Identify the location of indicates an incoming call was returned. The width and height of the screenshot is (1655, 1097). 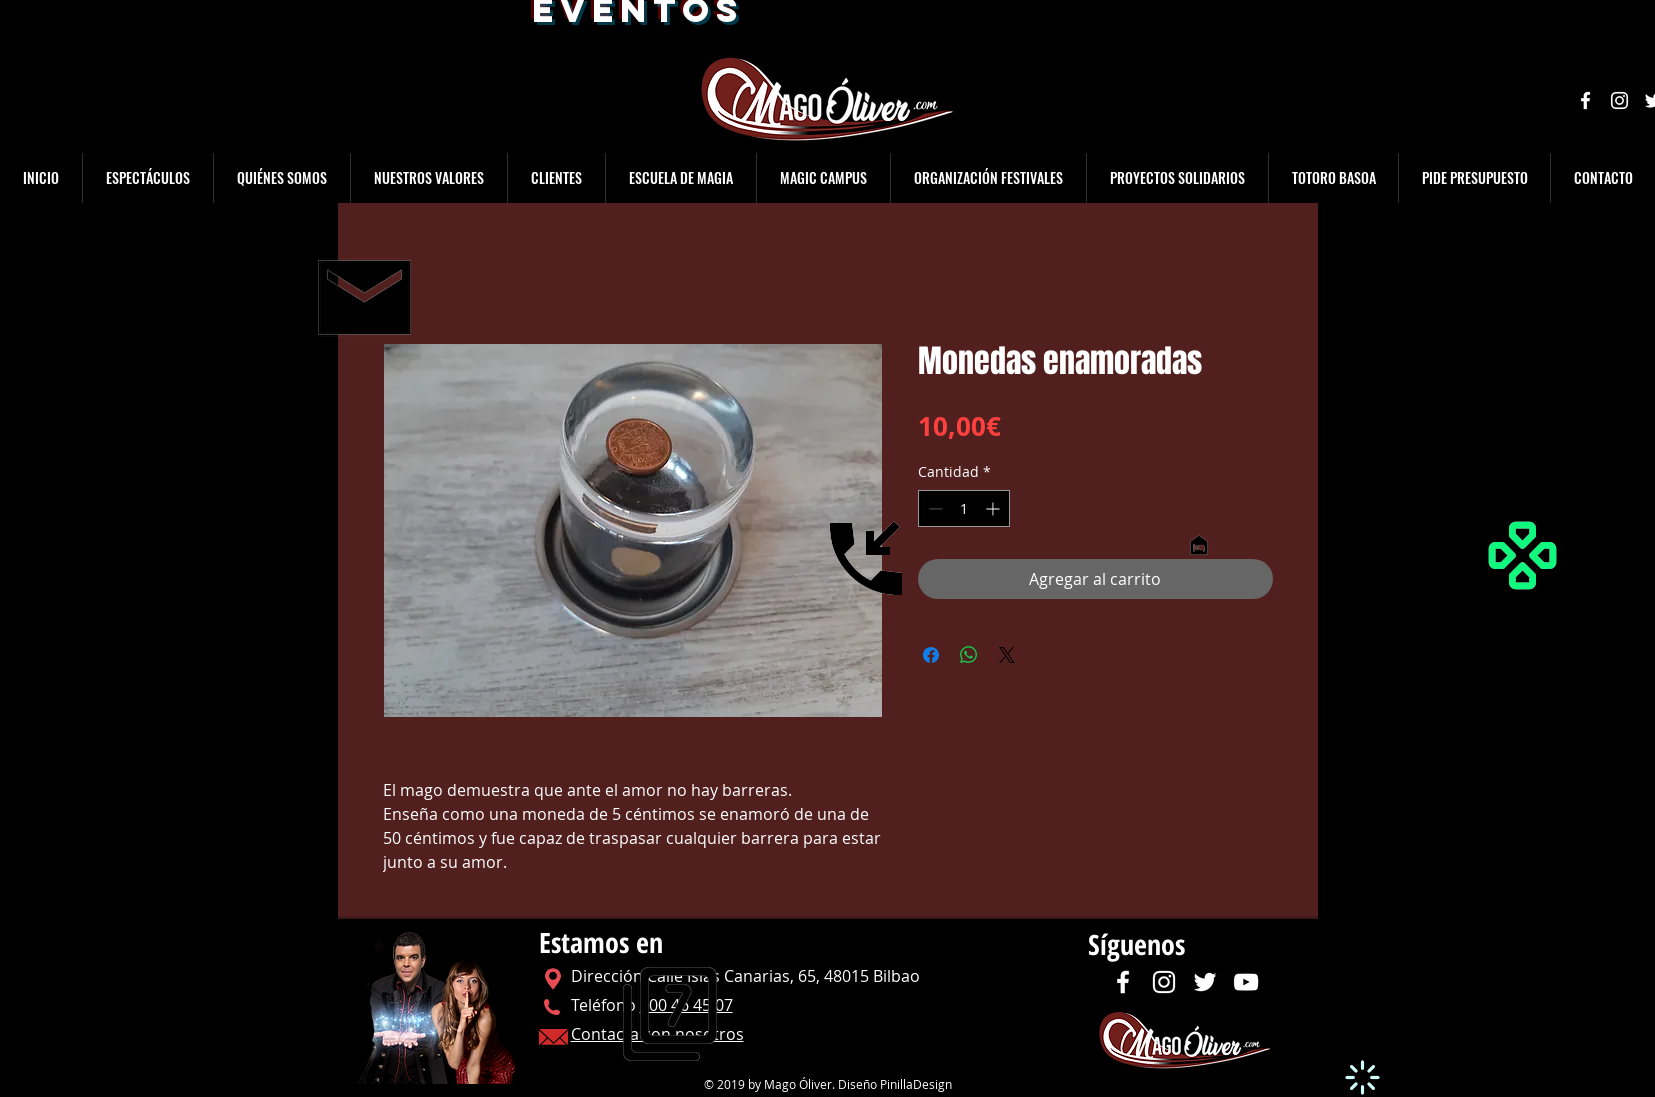
(866, 559).